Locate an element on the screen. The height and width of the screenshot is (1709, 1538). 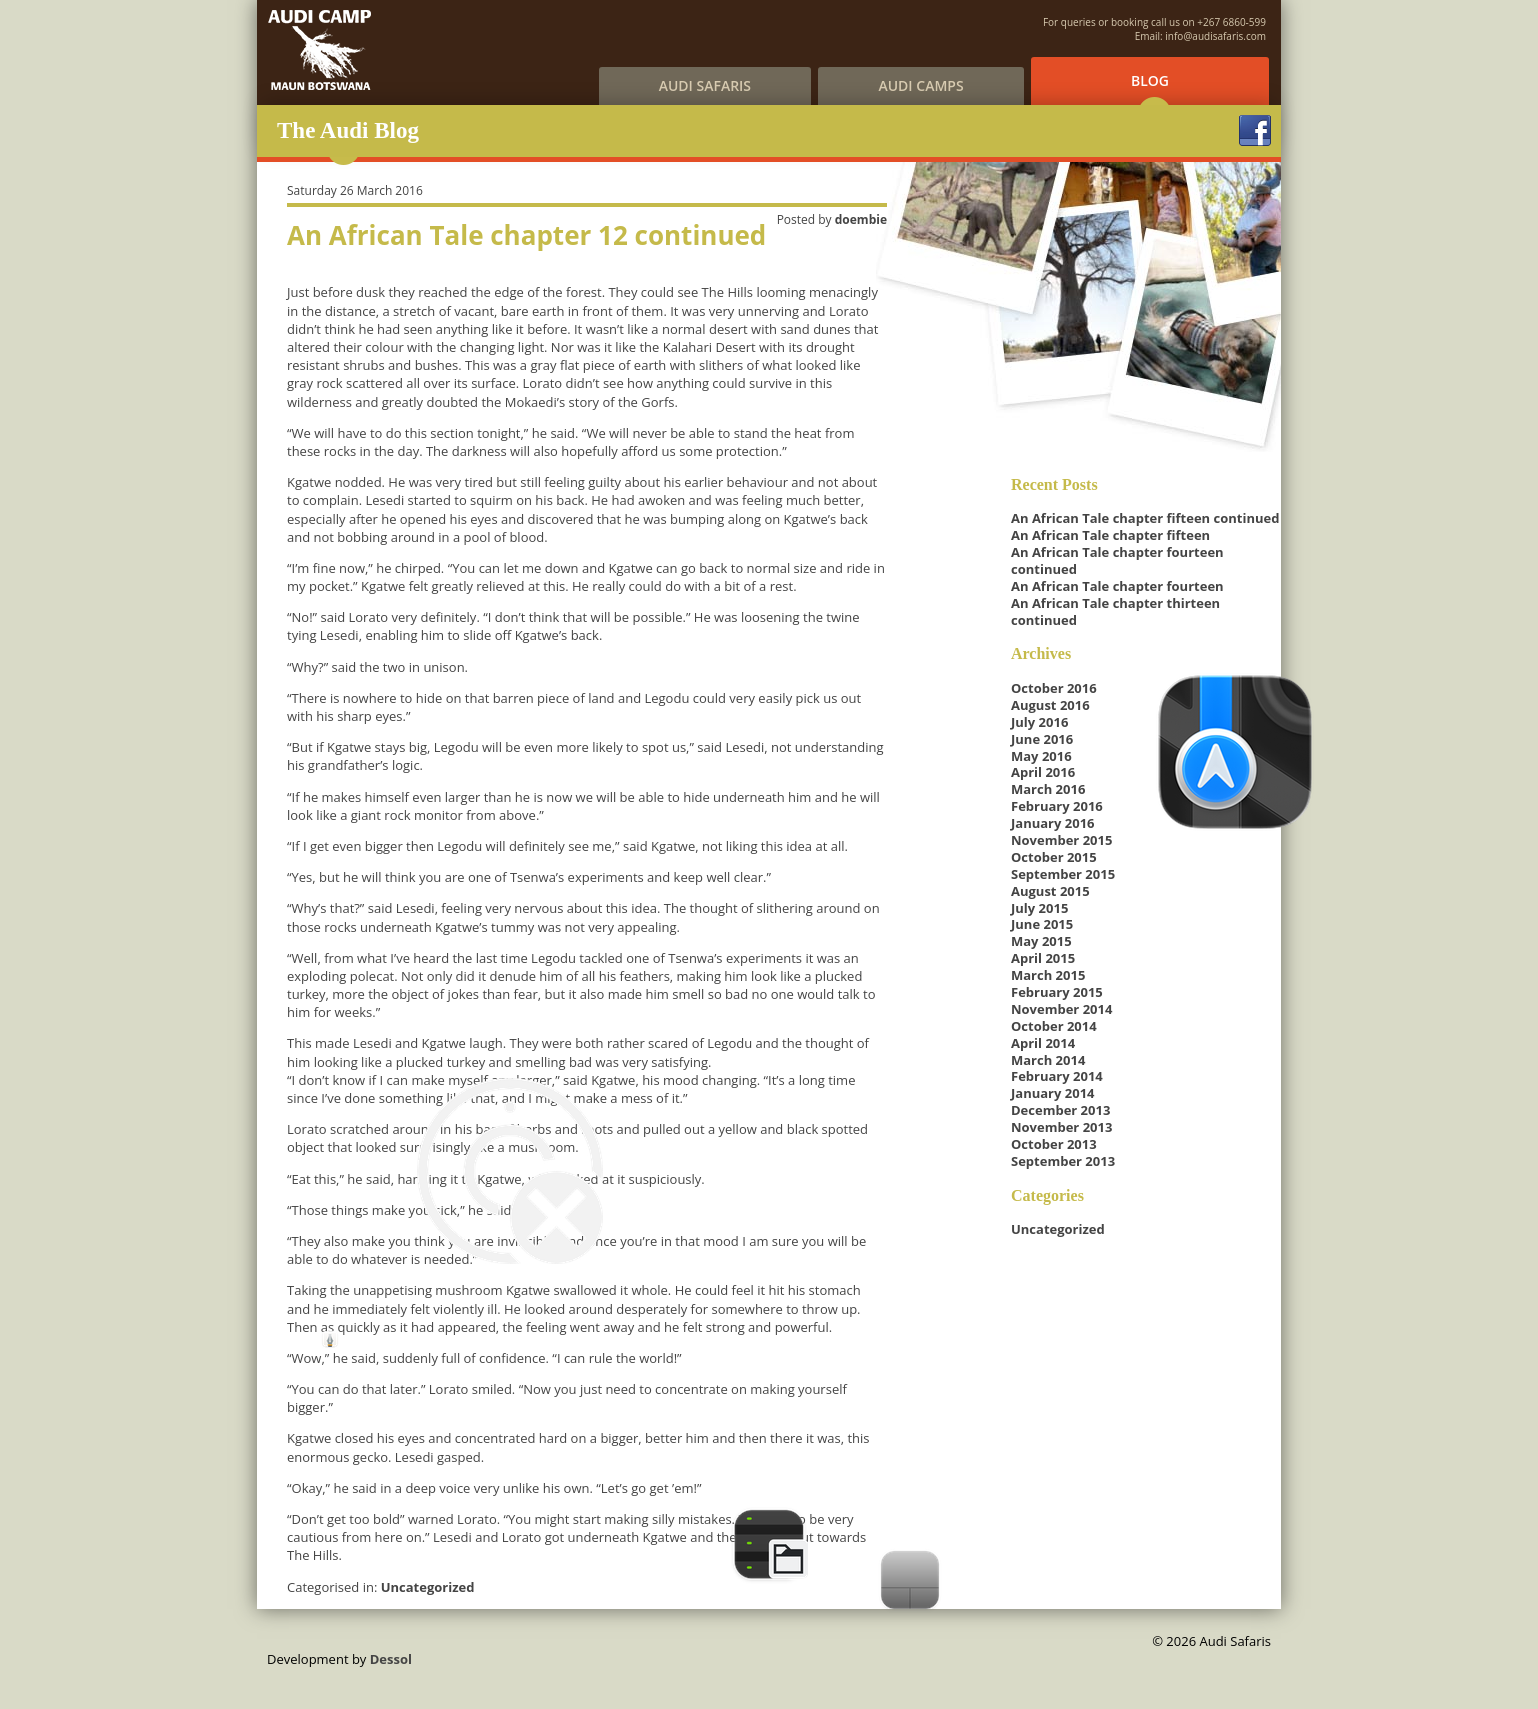
open apple maps is located at coordinates (1235, 752).